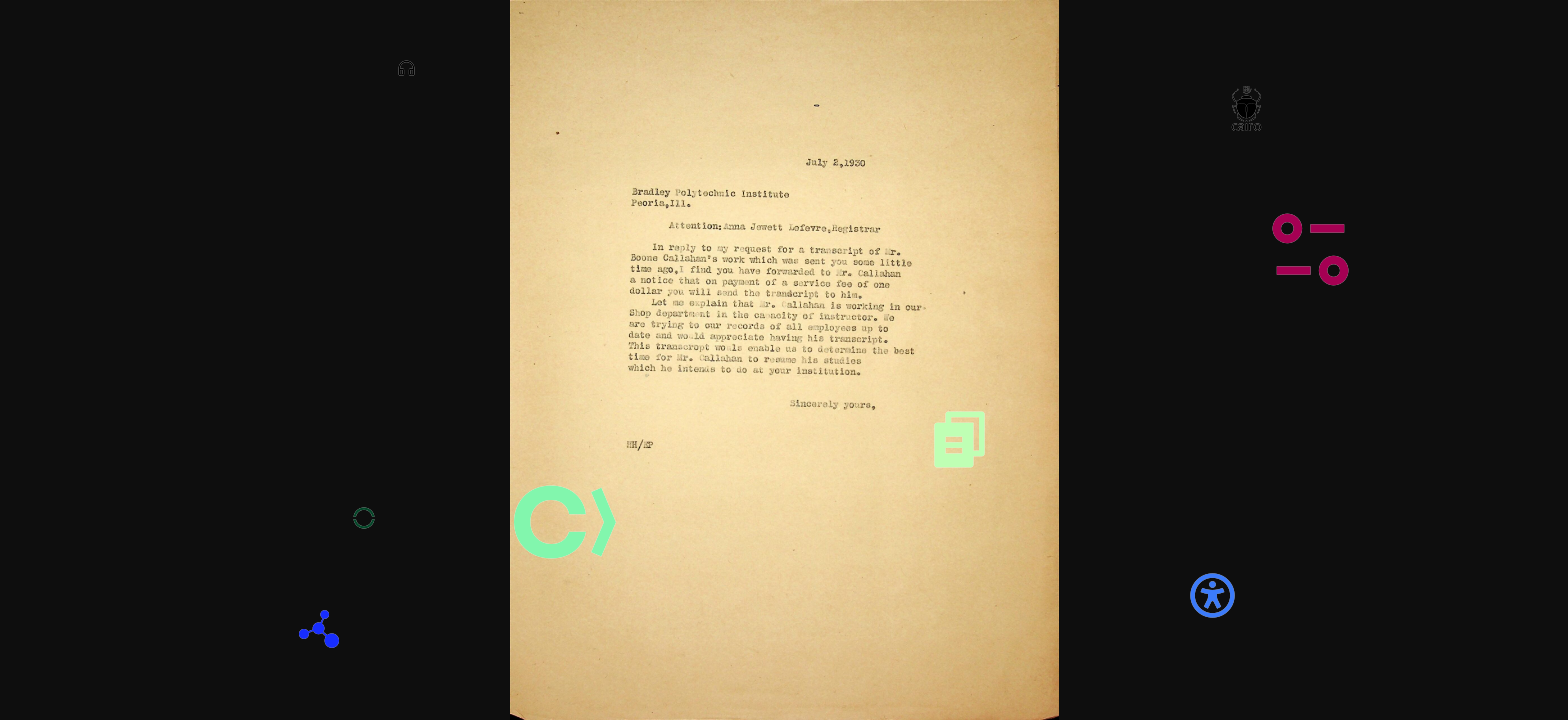 This screenshot has height=720, width=1568. Describe the element at coordinates (364, 518) in the screenshot. I see `indicates content is loading` at that location.